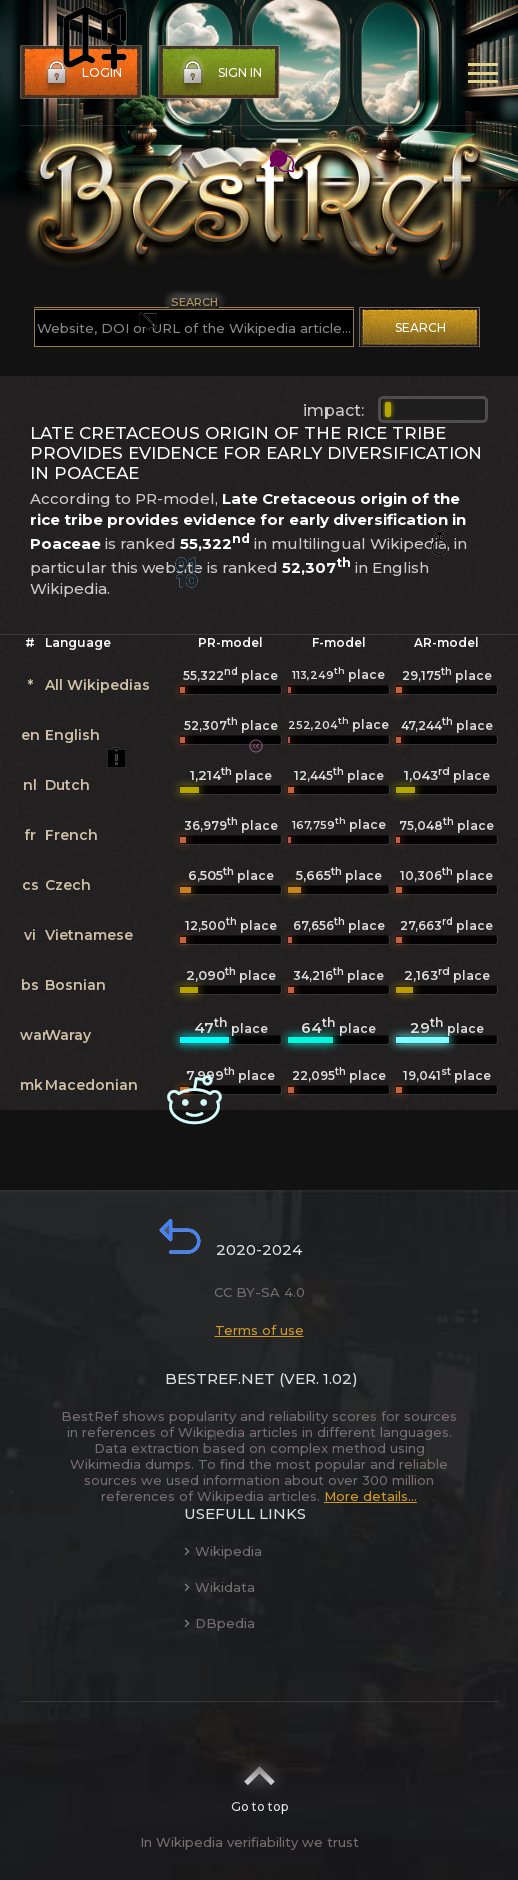 The height and width of the screenshot is (1880, 518). What do you see at coordinates (95, 38) in the screenshot?
I see `add a new location to the map` at bounding box center [95, 38].